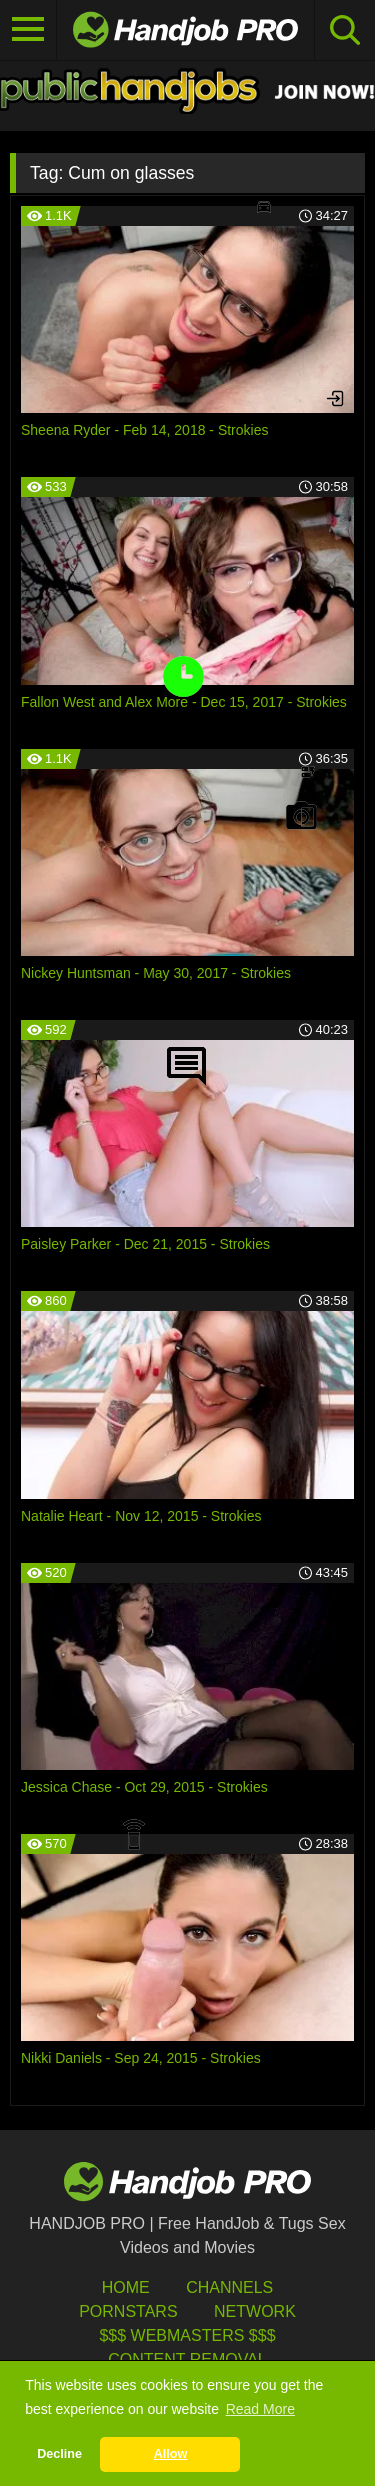 This screenshot has width=375, height=2486. I want to click on enable speakerphone during a call, so click(134, 1835).